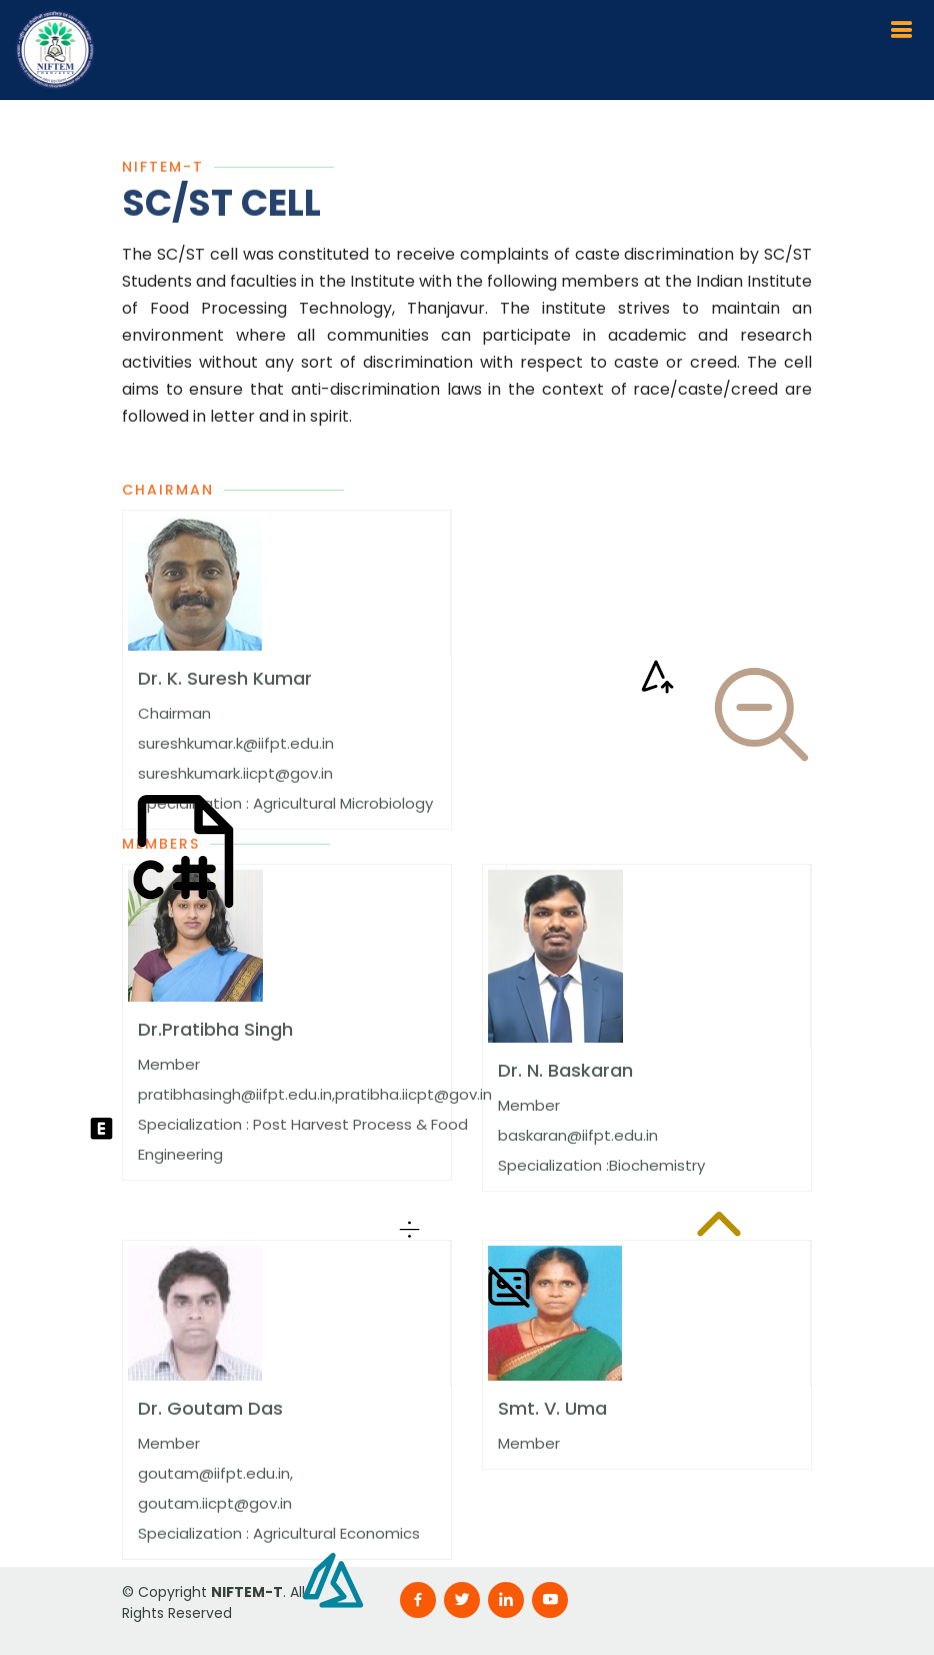  I want to click on access microsoft azure cloud services, so click(333, 1583).